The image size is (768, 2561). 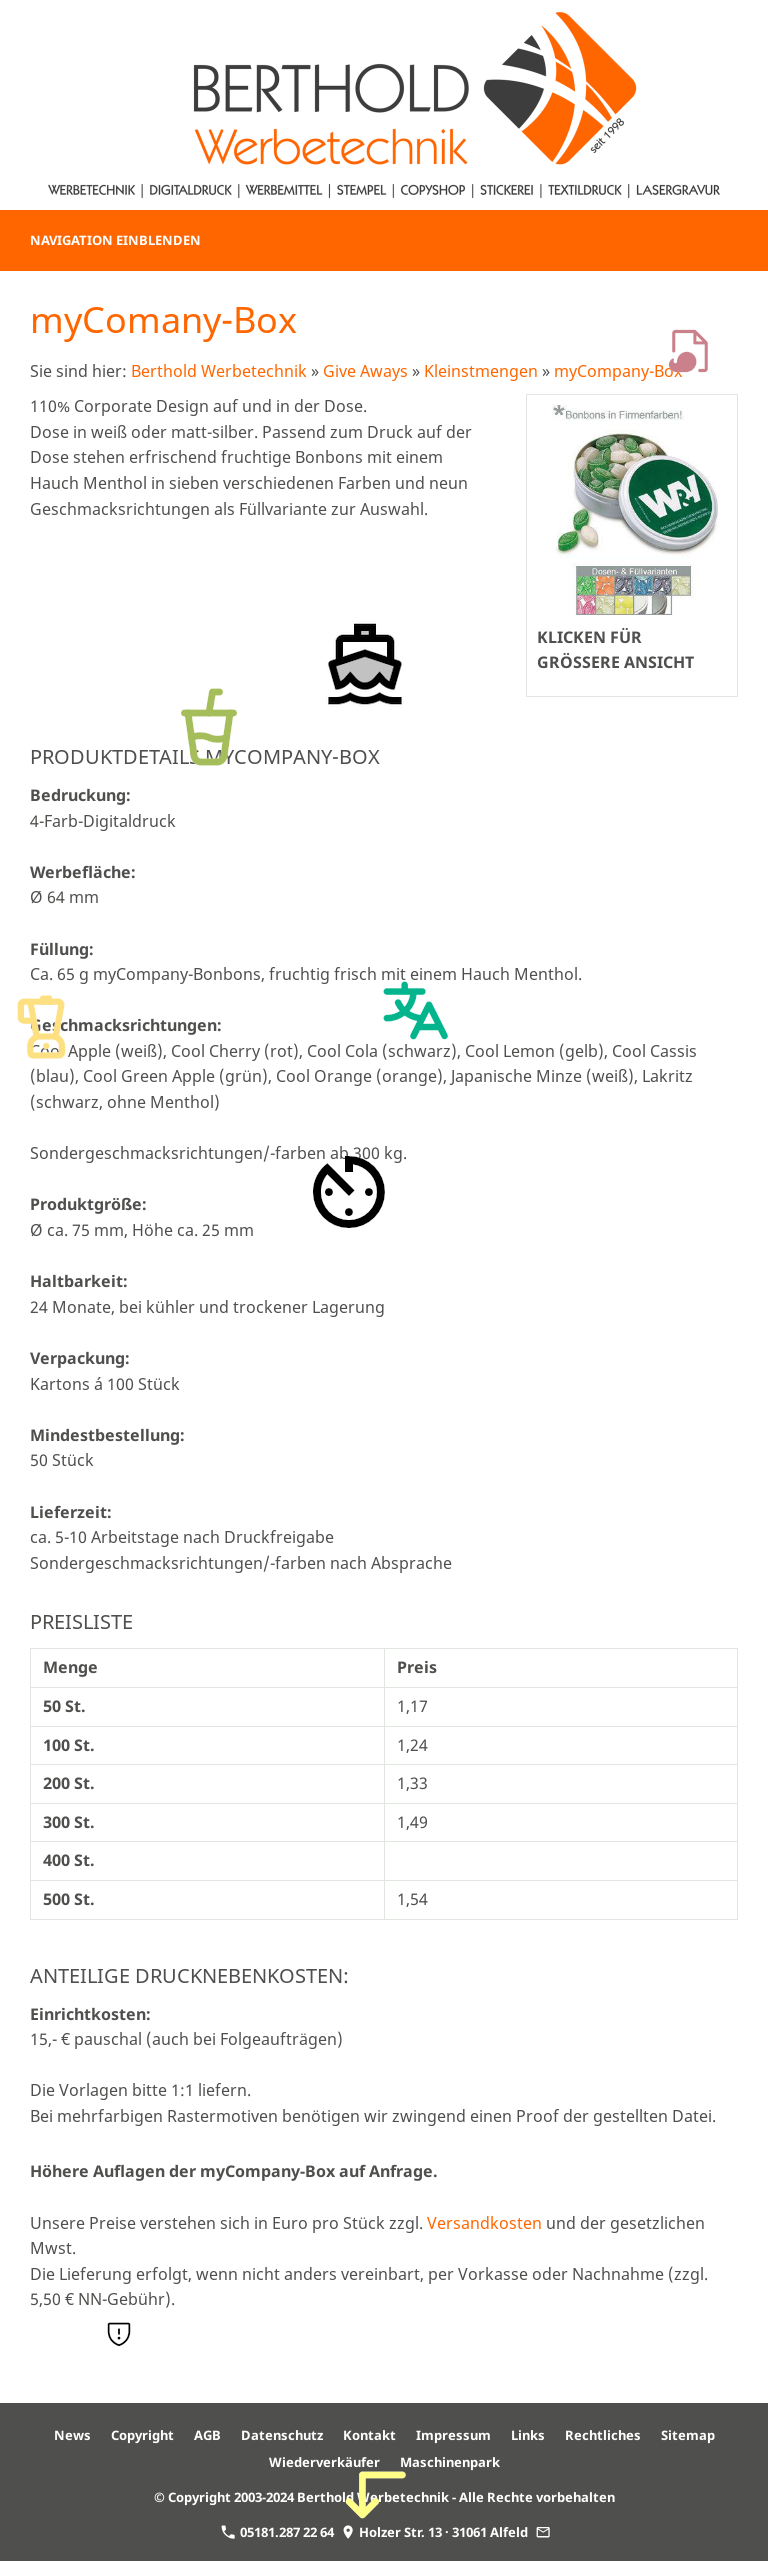 What do you see at coordinates (43, 1027) in the screenshot?
I see `kitchen blender appliance icon` at bounding box center [43, 1027].